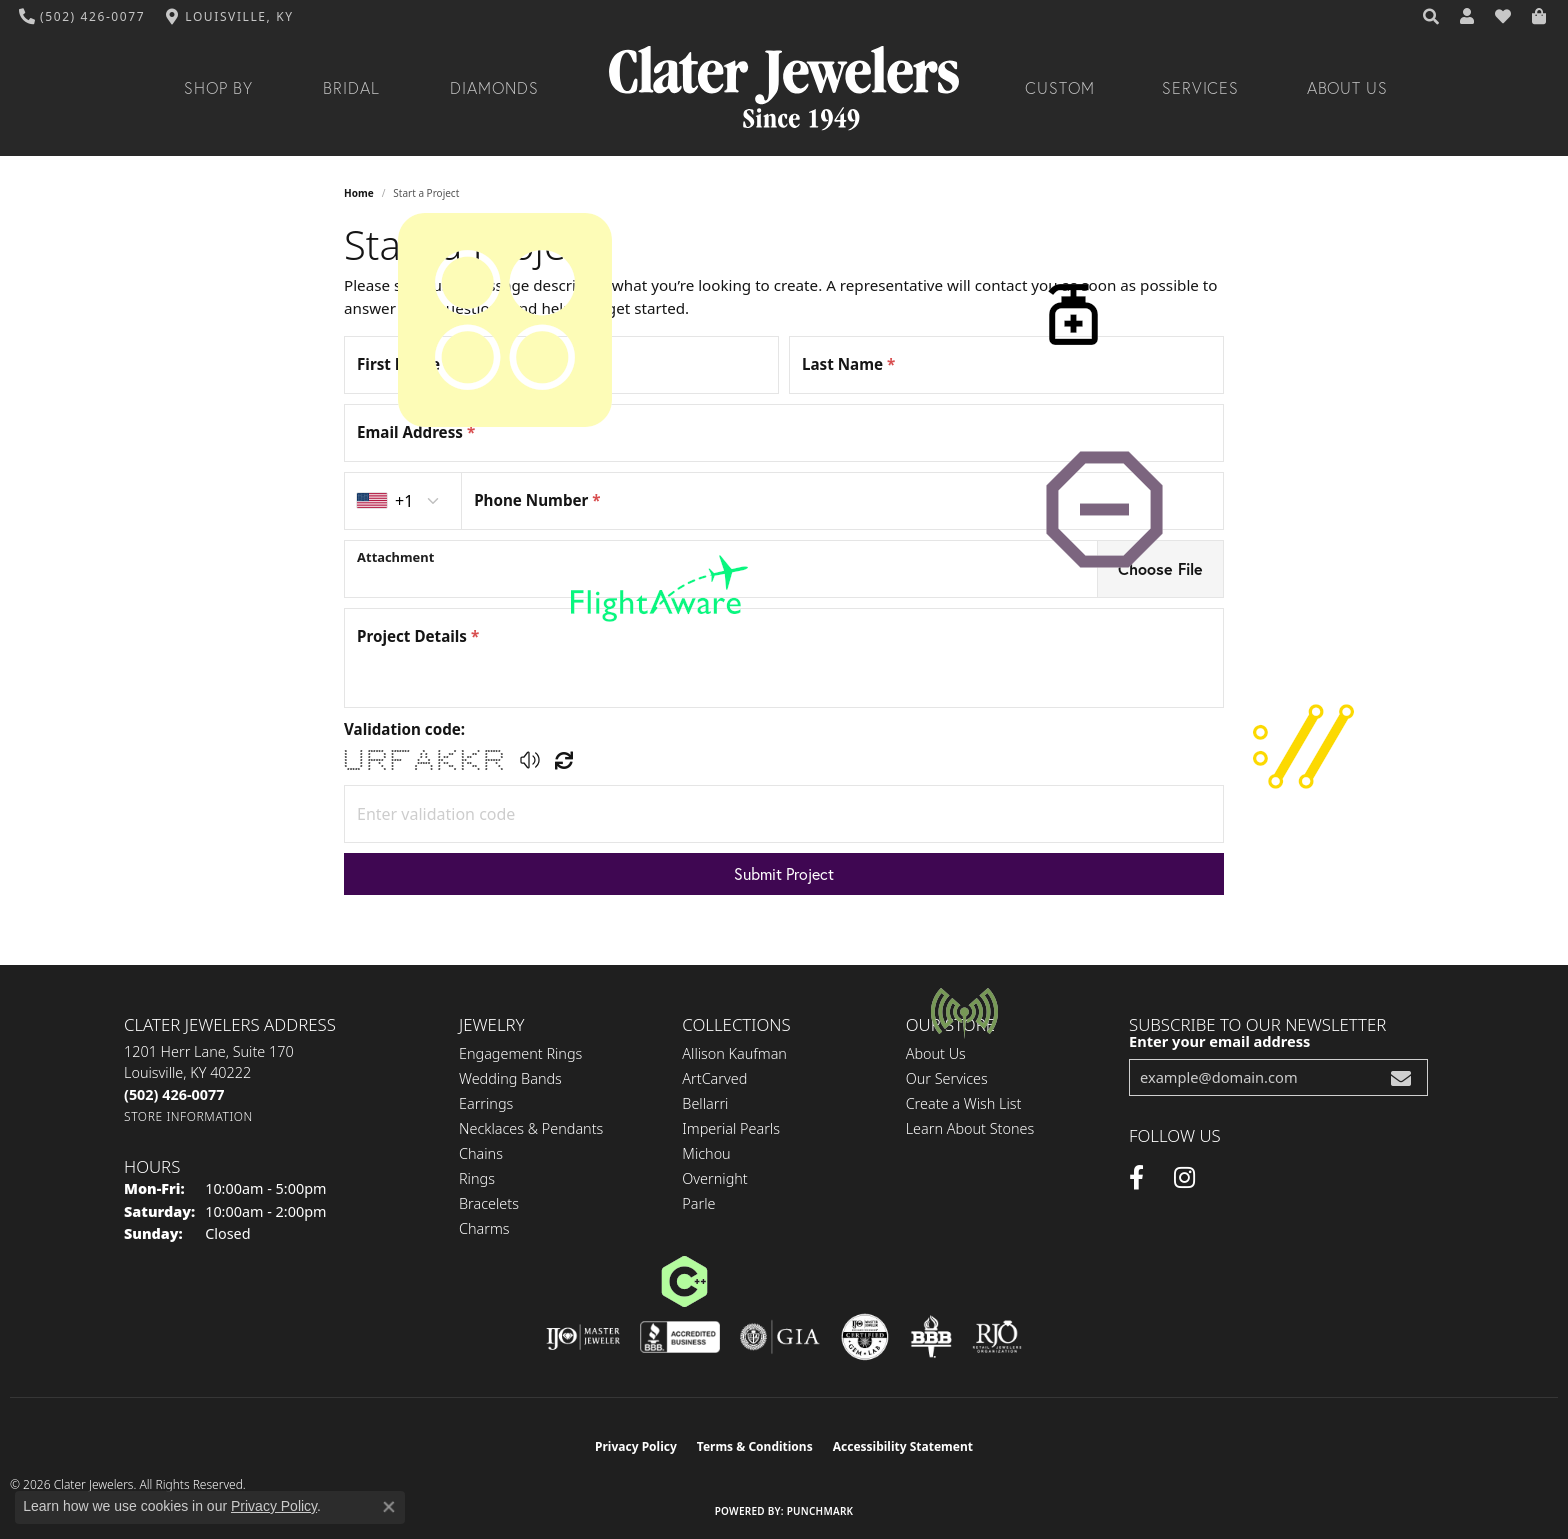 The width and height of the screenshot is (1568, 1539). I want to click on visit curl website or documentation, so click(1303, 746).